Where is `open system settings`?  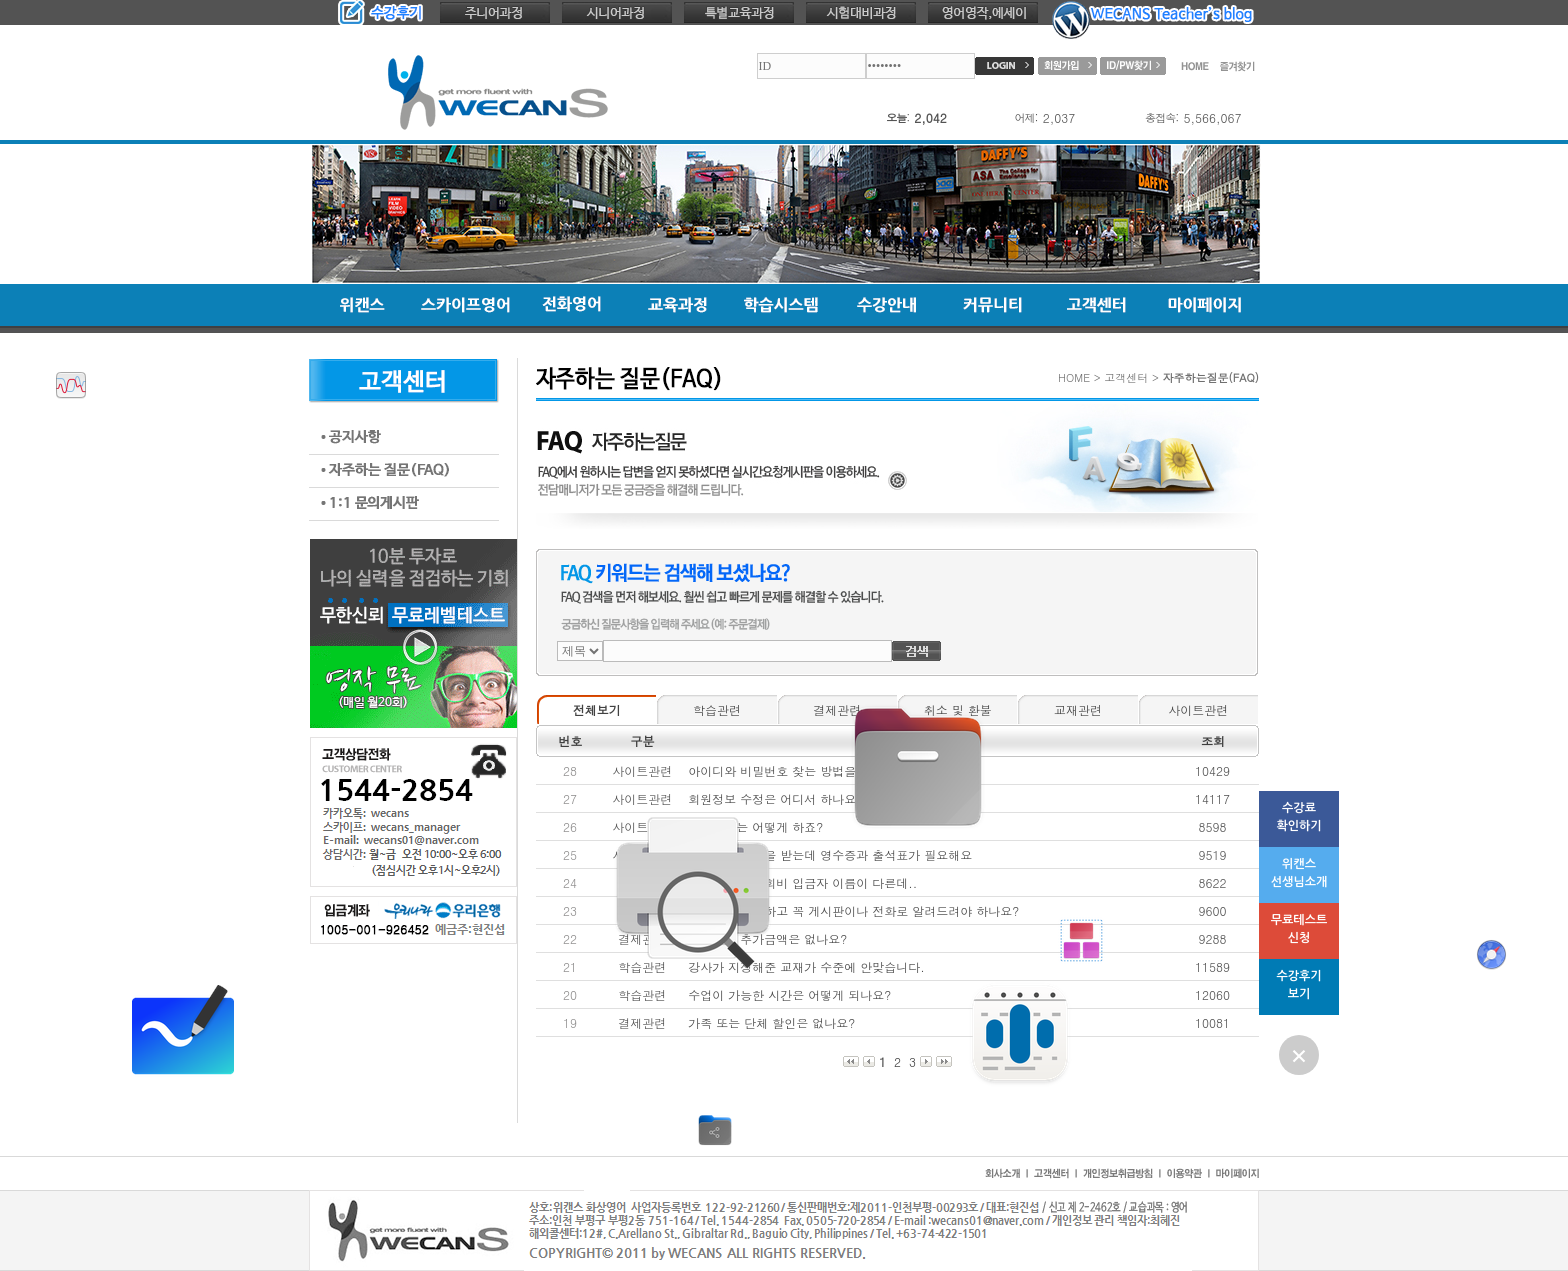
open system settings is located at coordinates (897, 480).